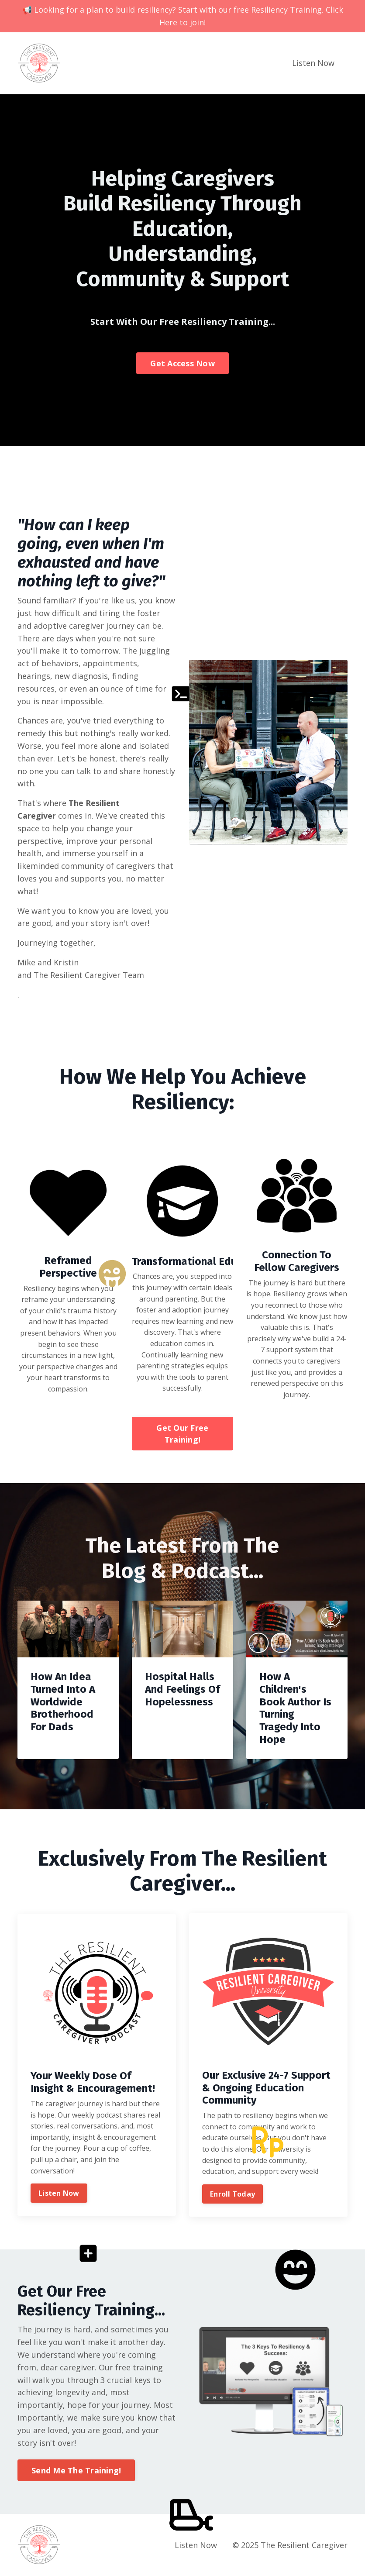  Describe the element at coordinates (88, 2253) in the screenshot. I see `add a new item` at that location.